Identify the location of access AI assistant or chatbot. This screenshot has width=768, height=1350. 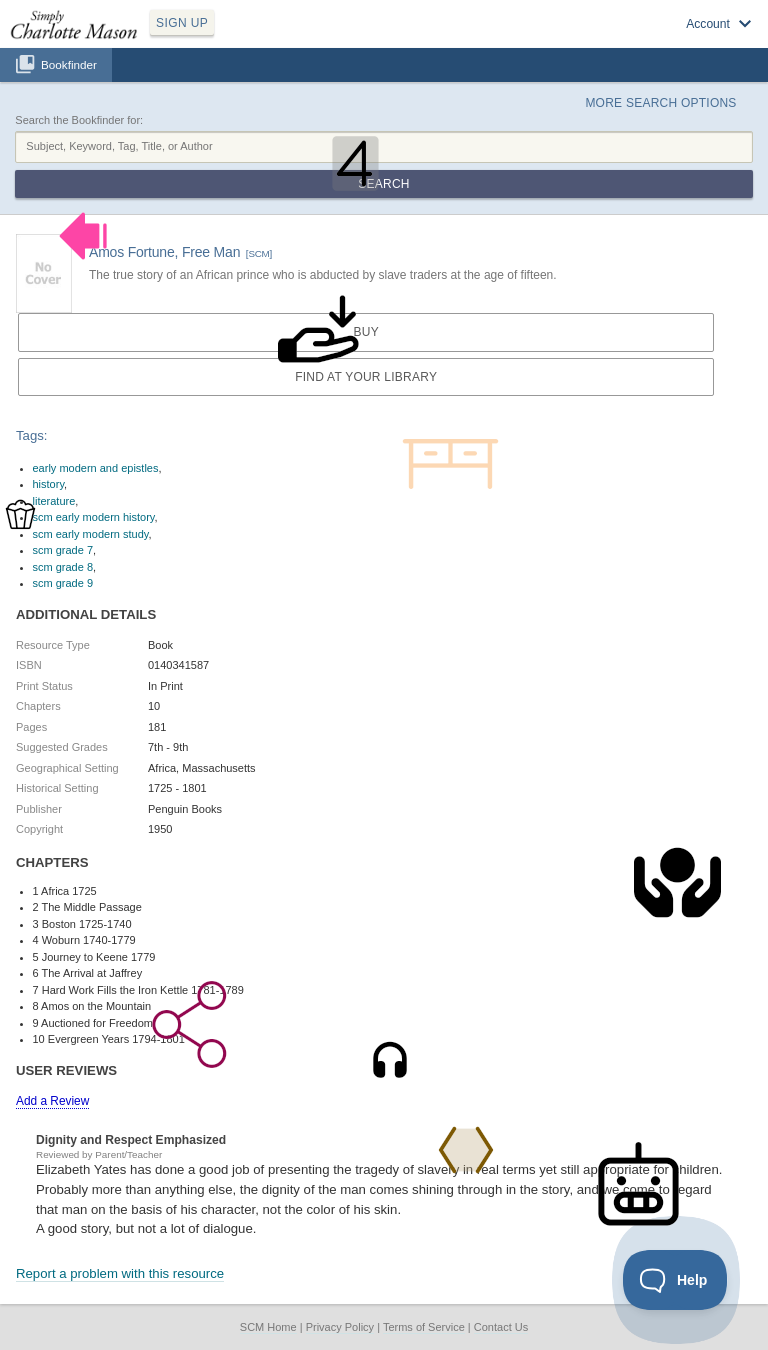
(638, 1188).